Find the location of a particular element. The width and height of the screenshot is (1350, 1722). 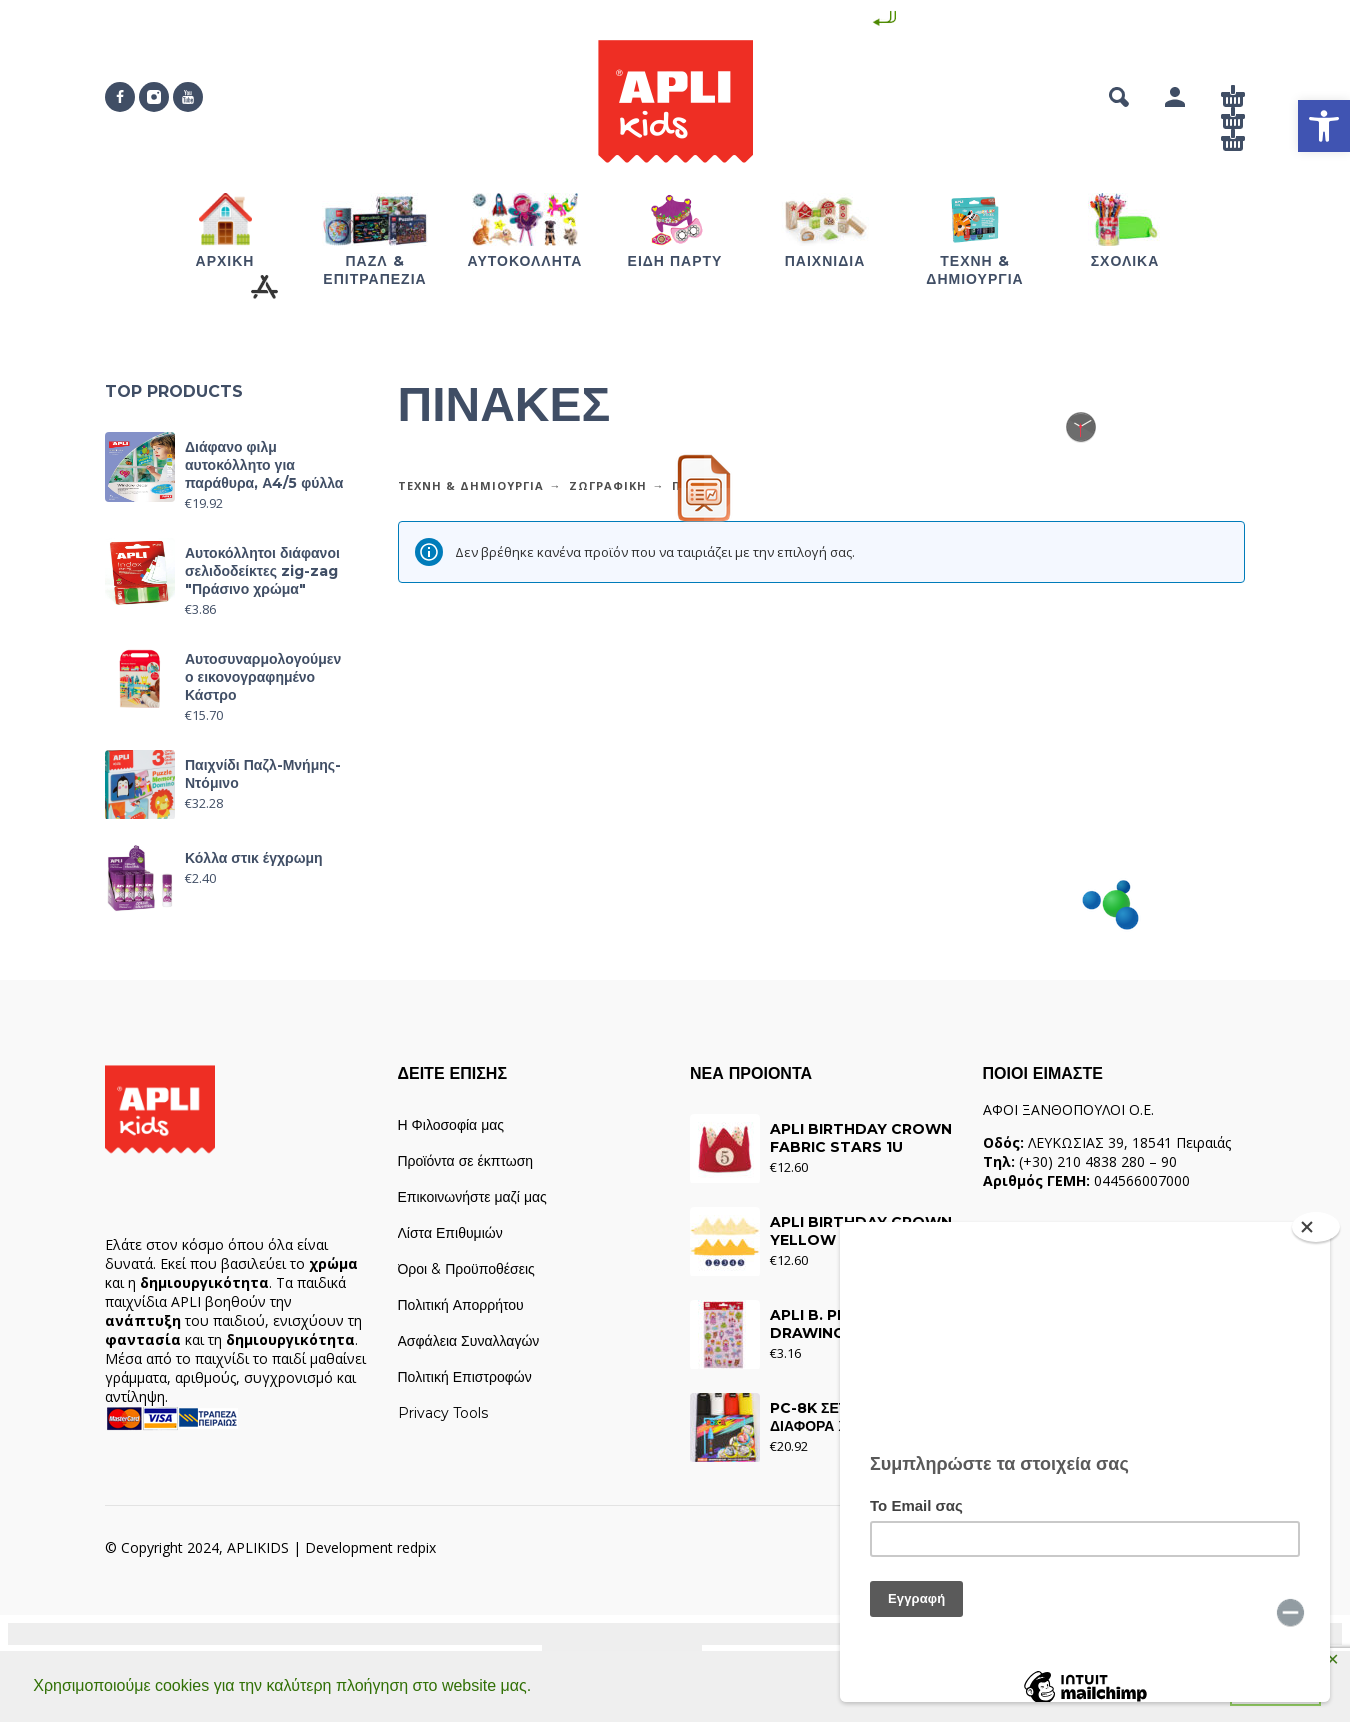

indicates file or folder is shared with homegroup network is located at coordinates (1110, 905).